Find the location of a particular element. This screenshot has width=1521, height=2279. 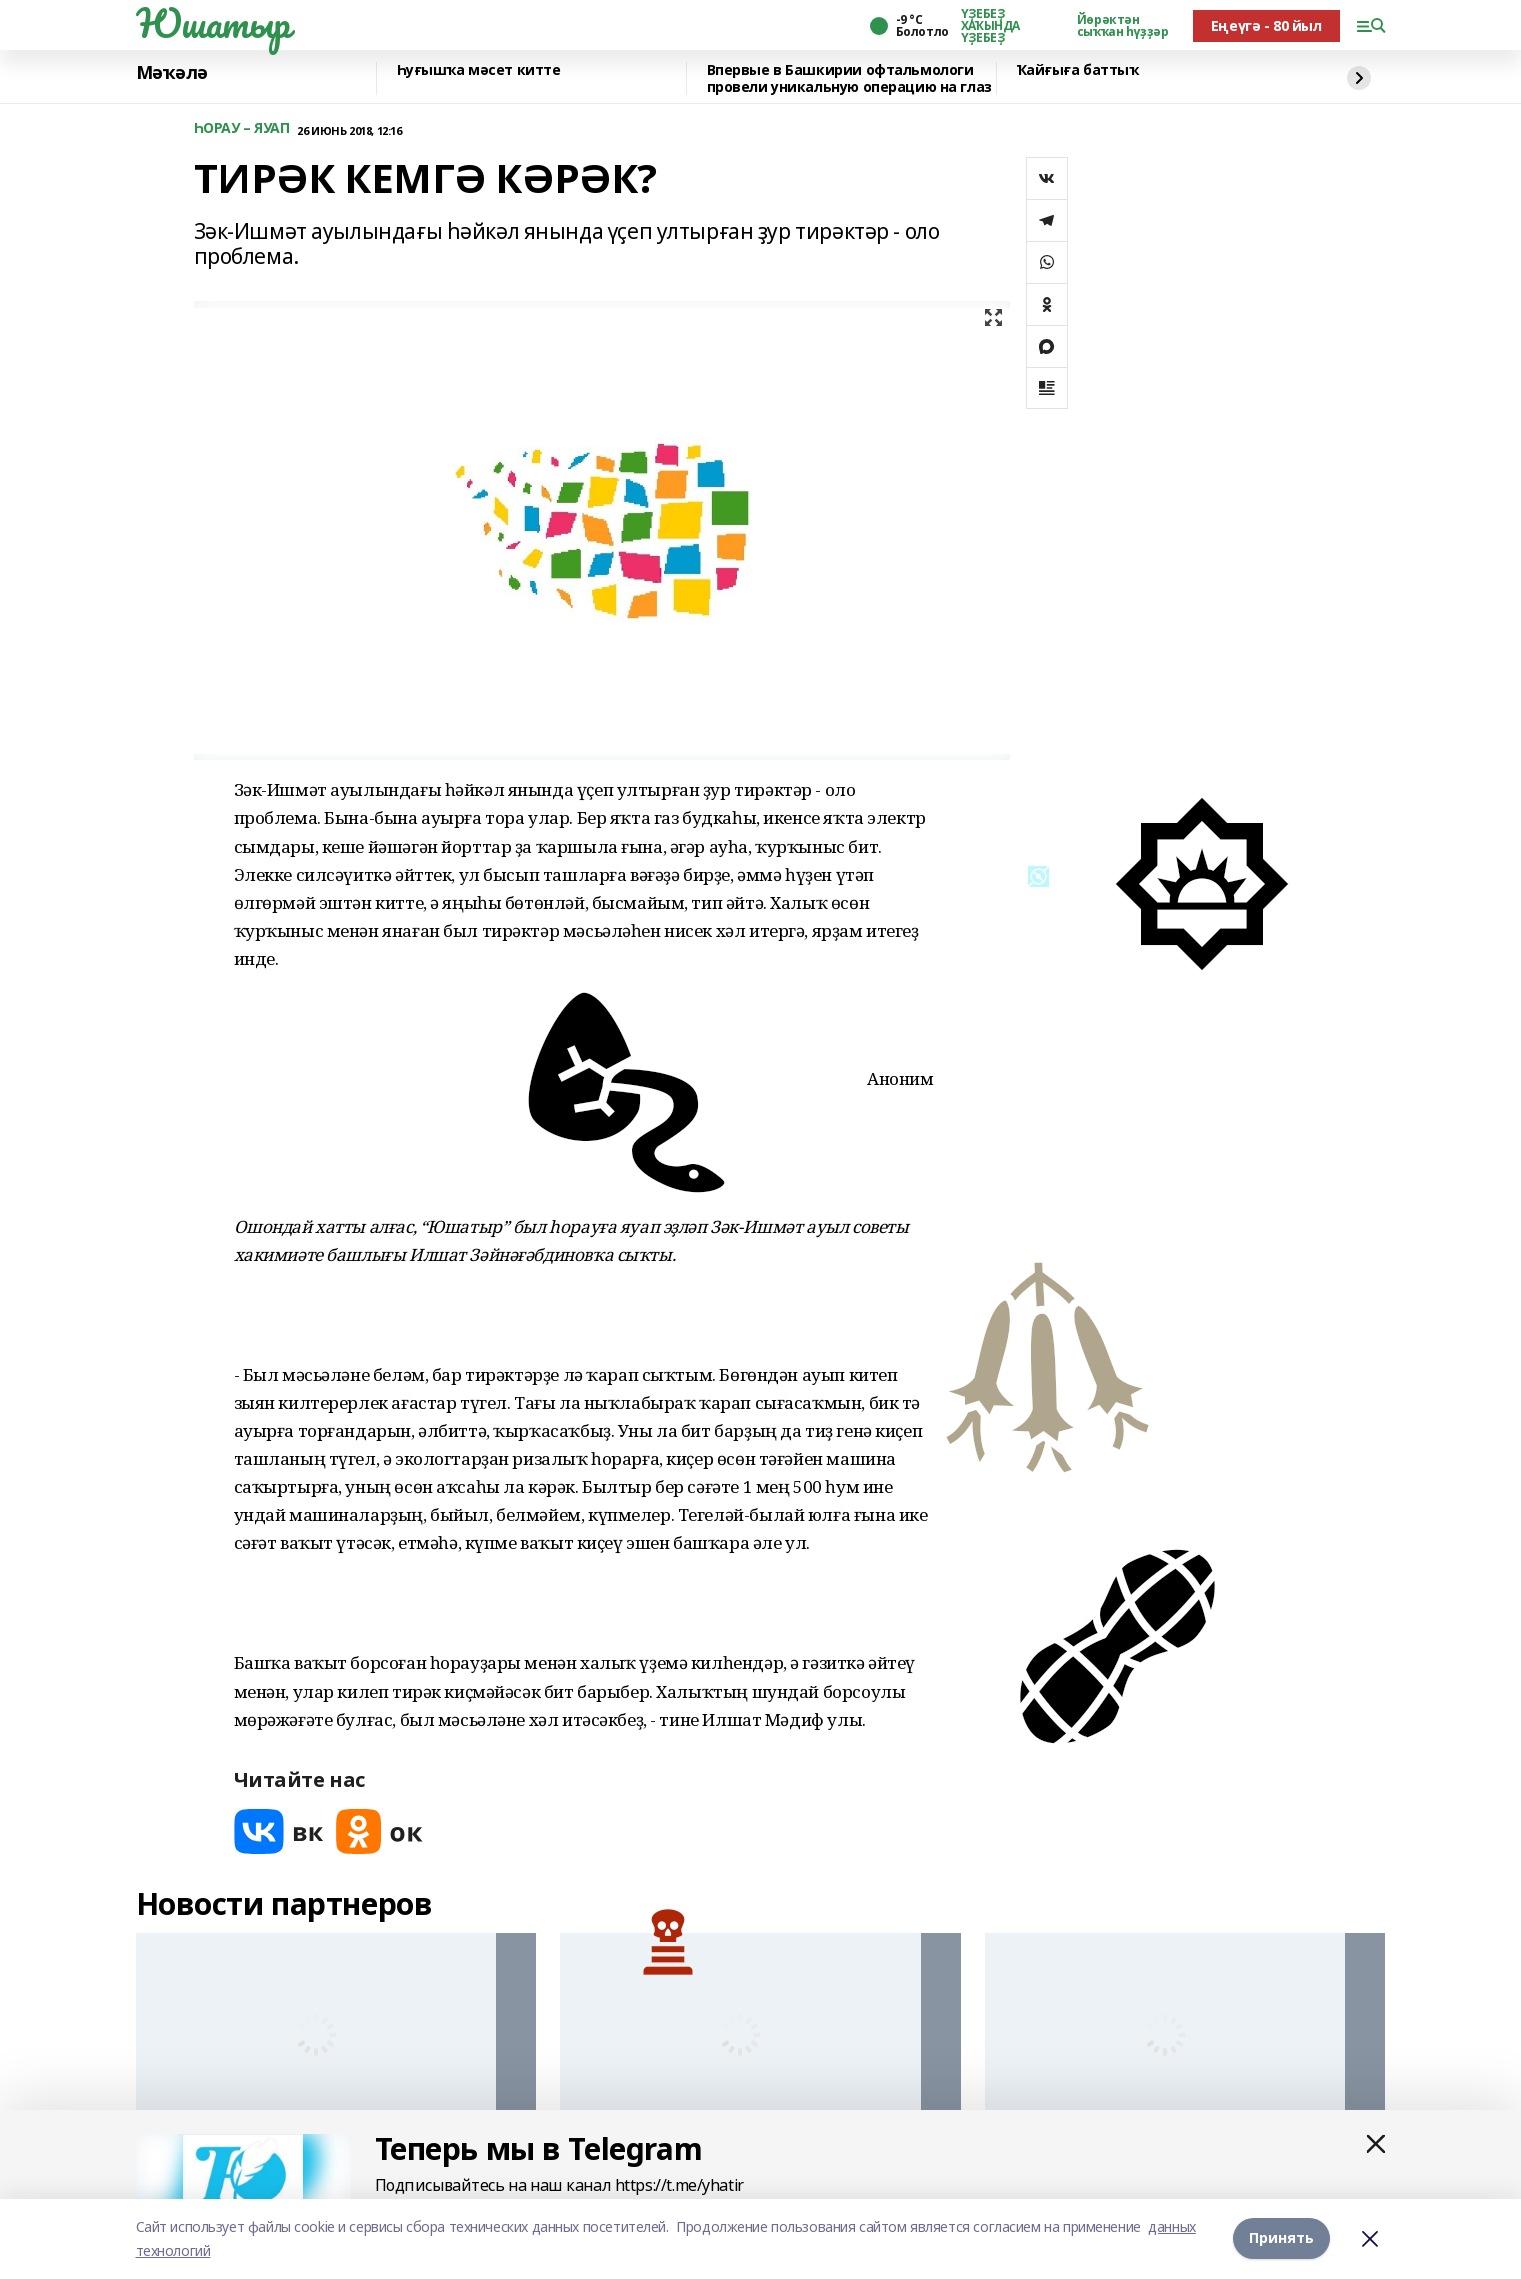

indicates a snake egg hatching in a game is located at coordinates (626, 1092).